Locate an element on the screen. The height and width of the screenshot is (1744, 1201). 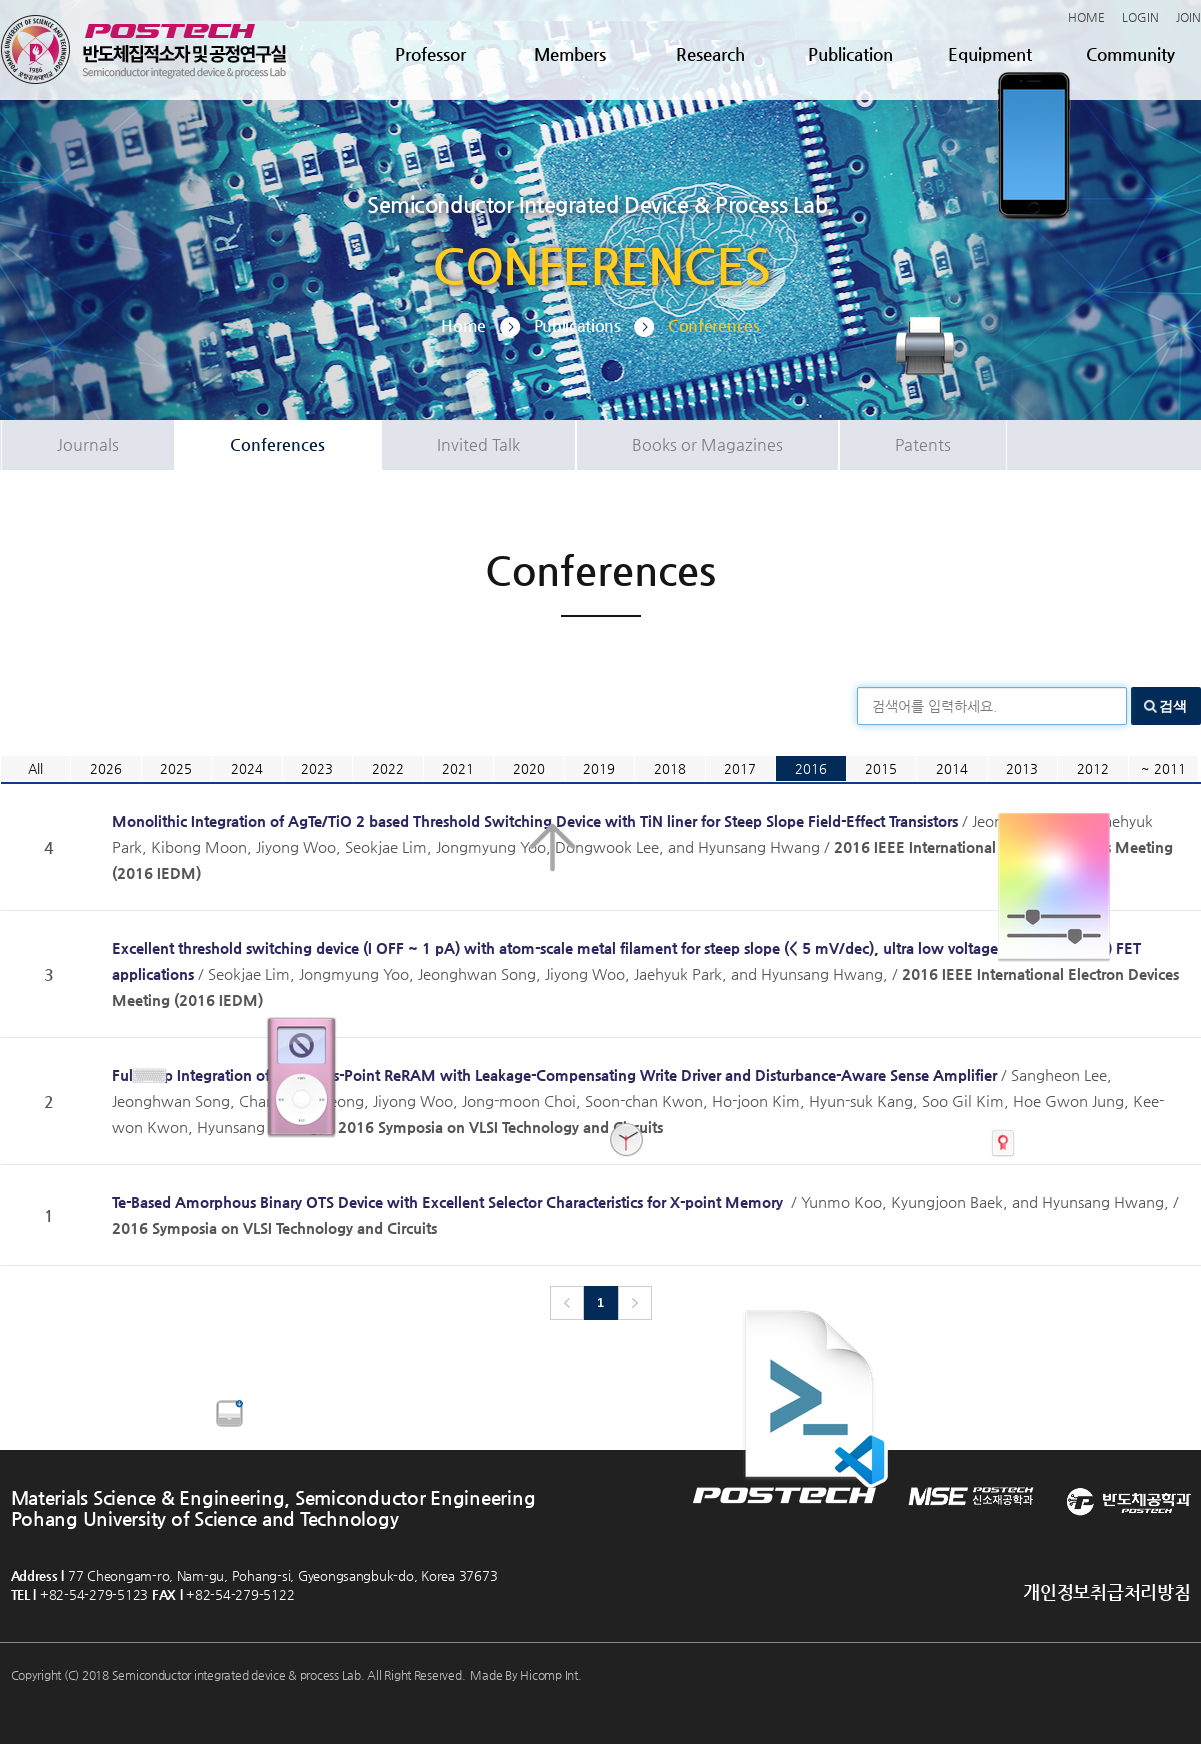
pink iPod mini device icon is located at coordinates (301, 1077).